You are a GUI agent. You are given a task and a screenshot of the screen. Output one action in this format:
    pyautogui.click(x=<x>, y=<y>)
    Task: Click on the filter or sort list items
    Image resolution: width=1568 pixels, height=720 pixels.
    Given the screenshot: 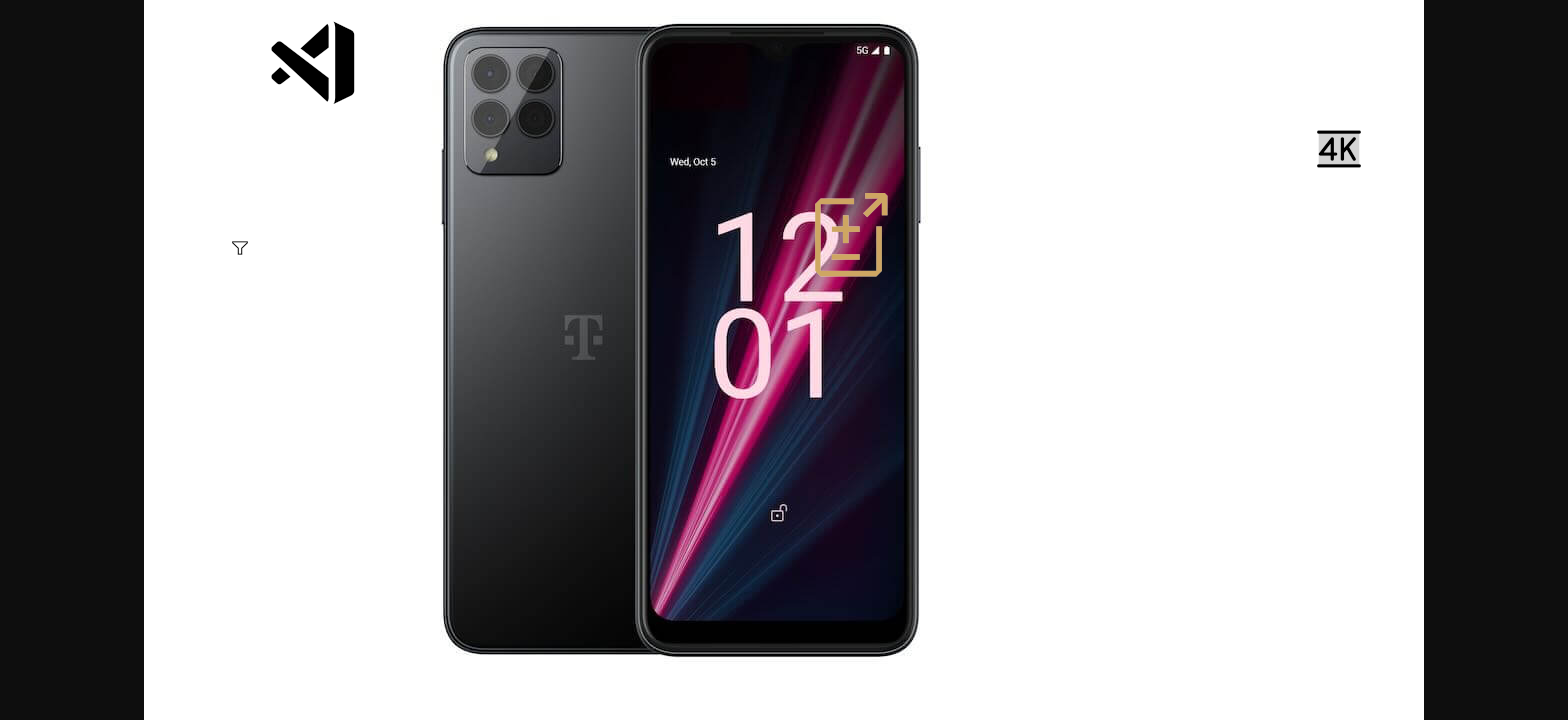 What is the action you would take?
    pyautogui.click(x=240, y=248)
    